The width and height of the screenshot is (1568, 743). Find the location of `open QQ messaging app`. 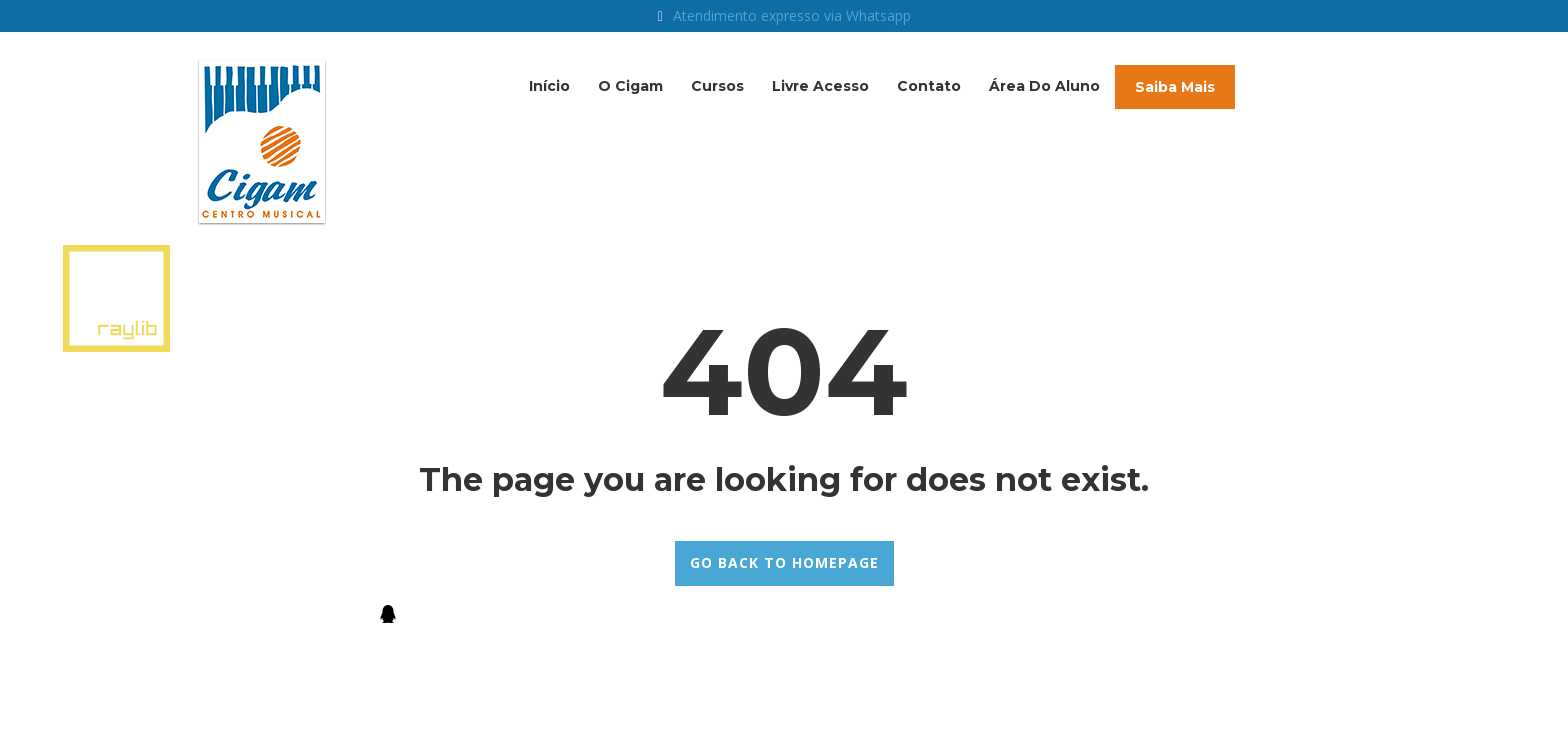

open QQ messaging app is located at coordinates (388, 614).